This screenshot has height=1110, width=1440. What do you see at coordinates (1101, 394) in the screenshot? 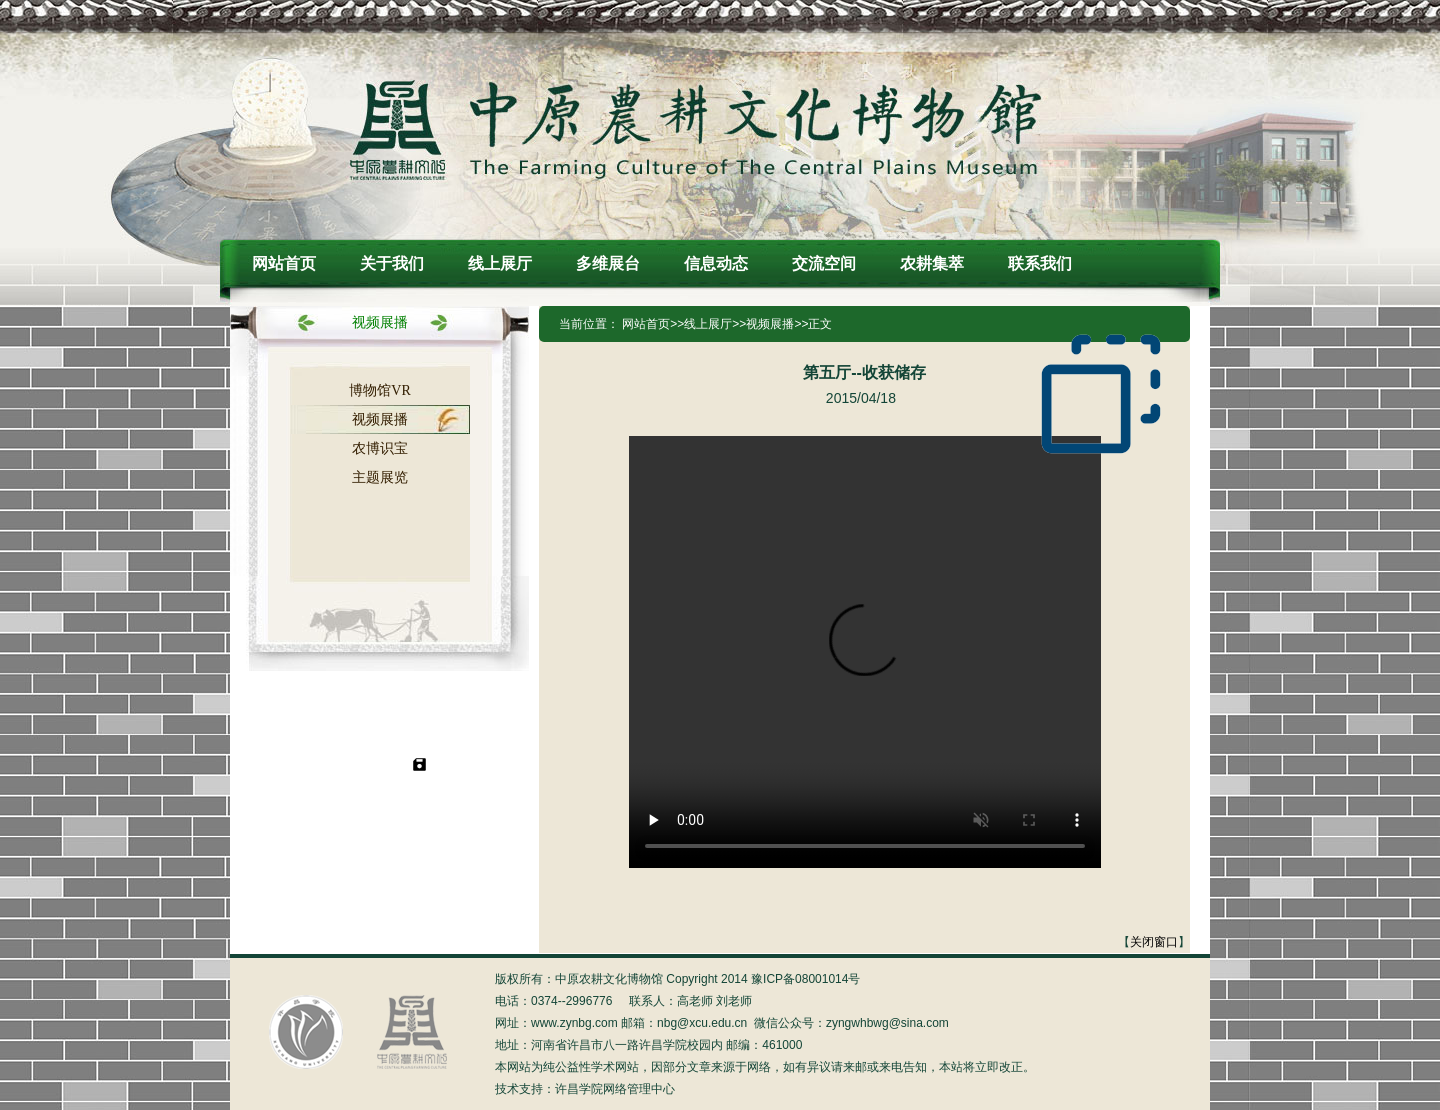
I see `send selected element to background layer` at bounding box center [1101, 394].